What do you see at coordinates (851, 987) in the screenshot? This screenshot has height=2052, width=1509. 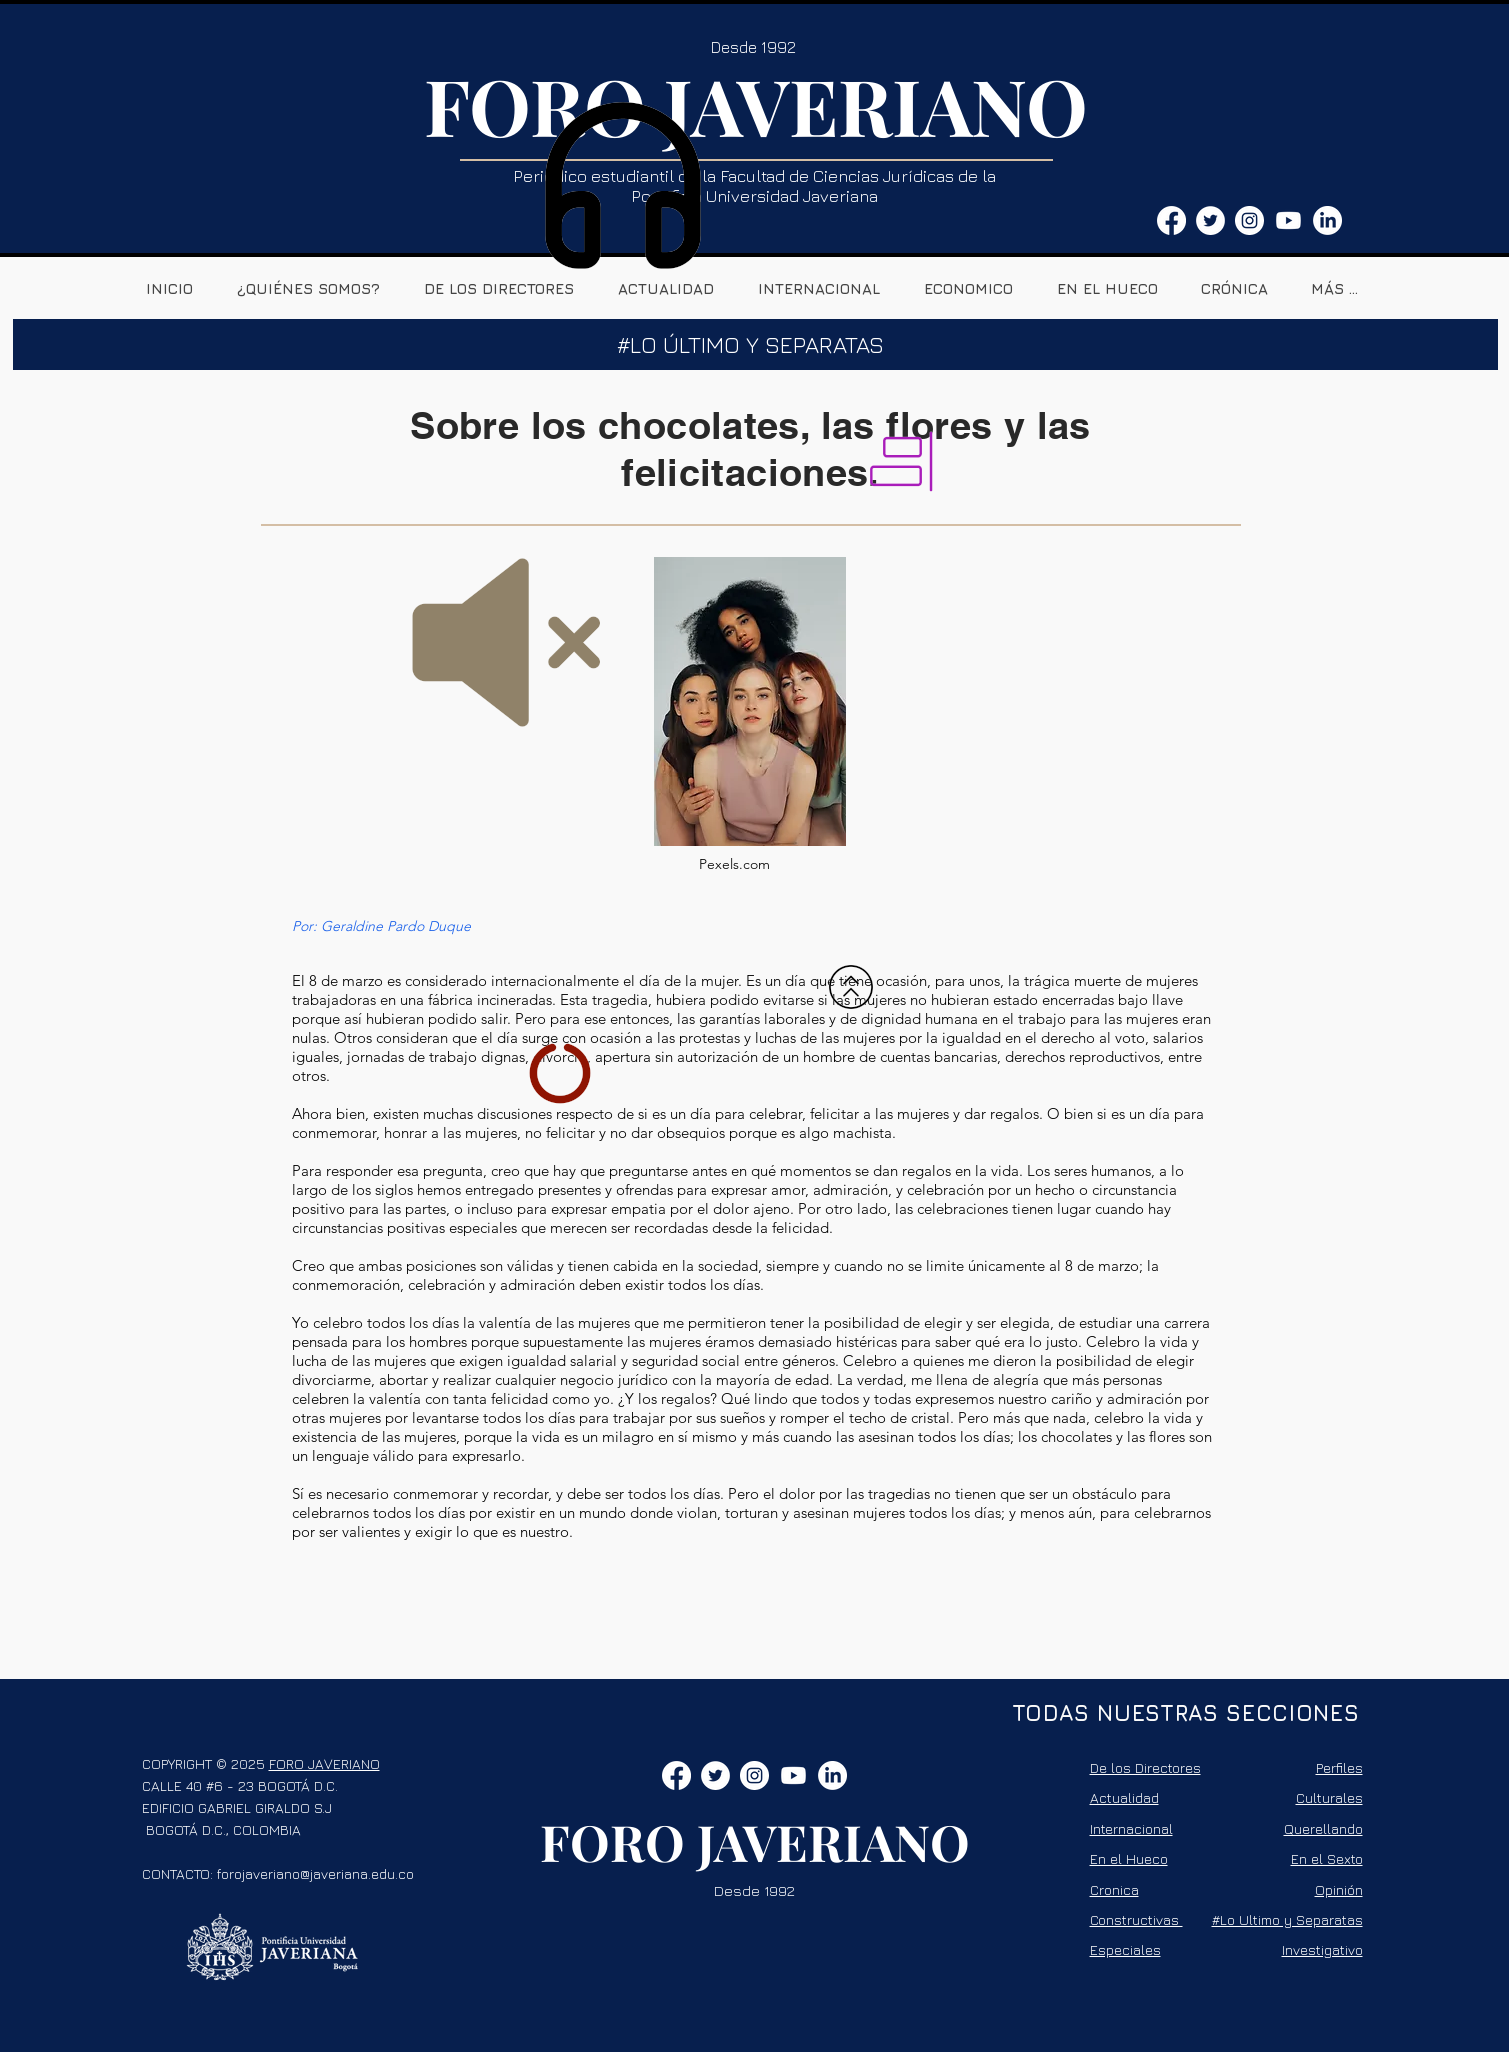 I see `scroll to top of page` at bounding box center [851, 987].